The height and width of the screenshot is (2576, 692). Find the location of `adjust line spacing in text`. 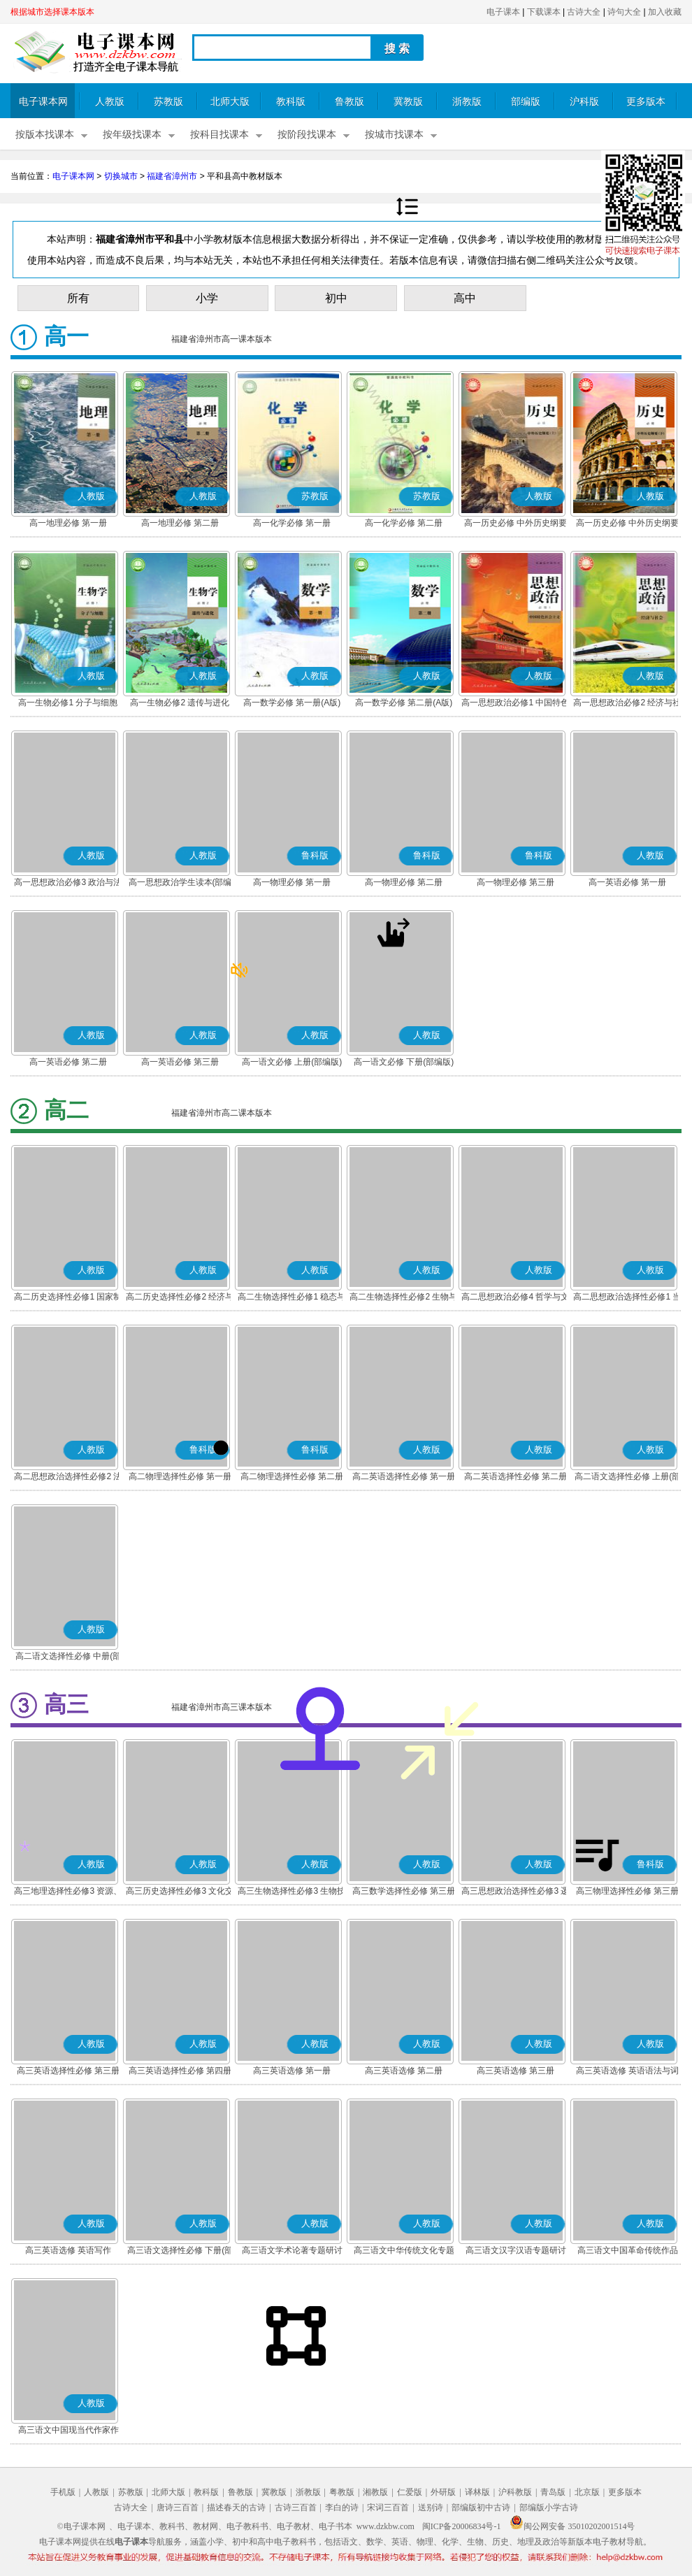

adjust line spacing in text is located at coordinates (407, 206).